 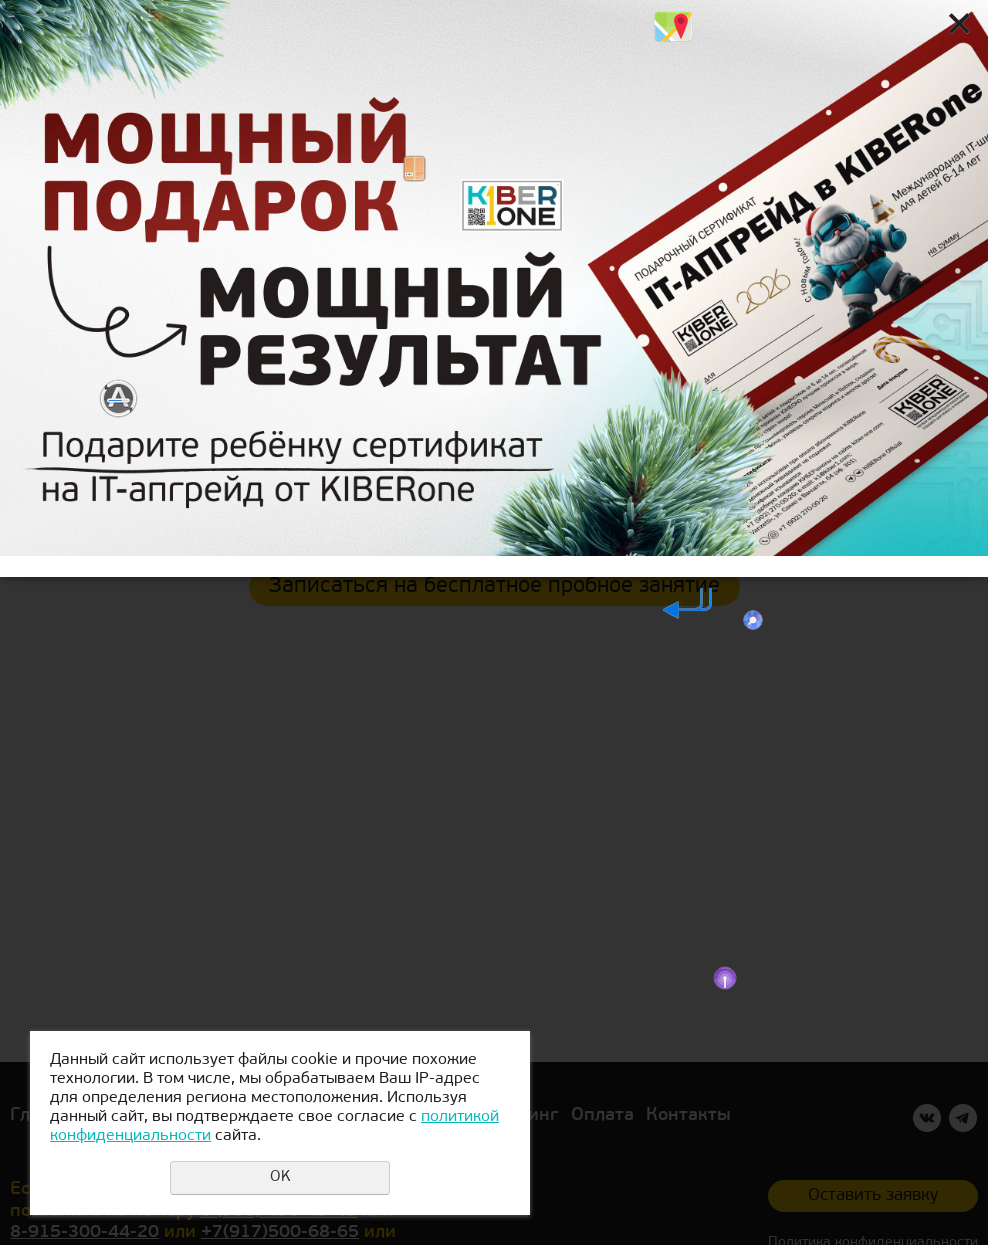 What do you see at coordinates (753, 620) in the screenshot?
I see `open web browser application` at bounding box center [753, 620].